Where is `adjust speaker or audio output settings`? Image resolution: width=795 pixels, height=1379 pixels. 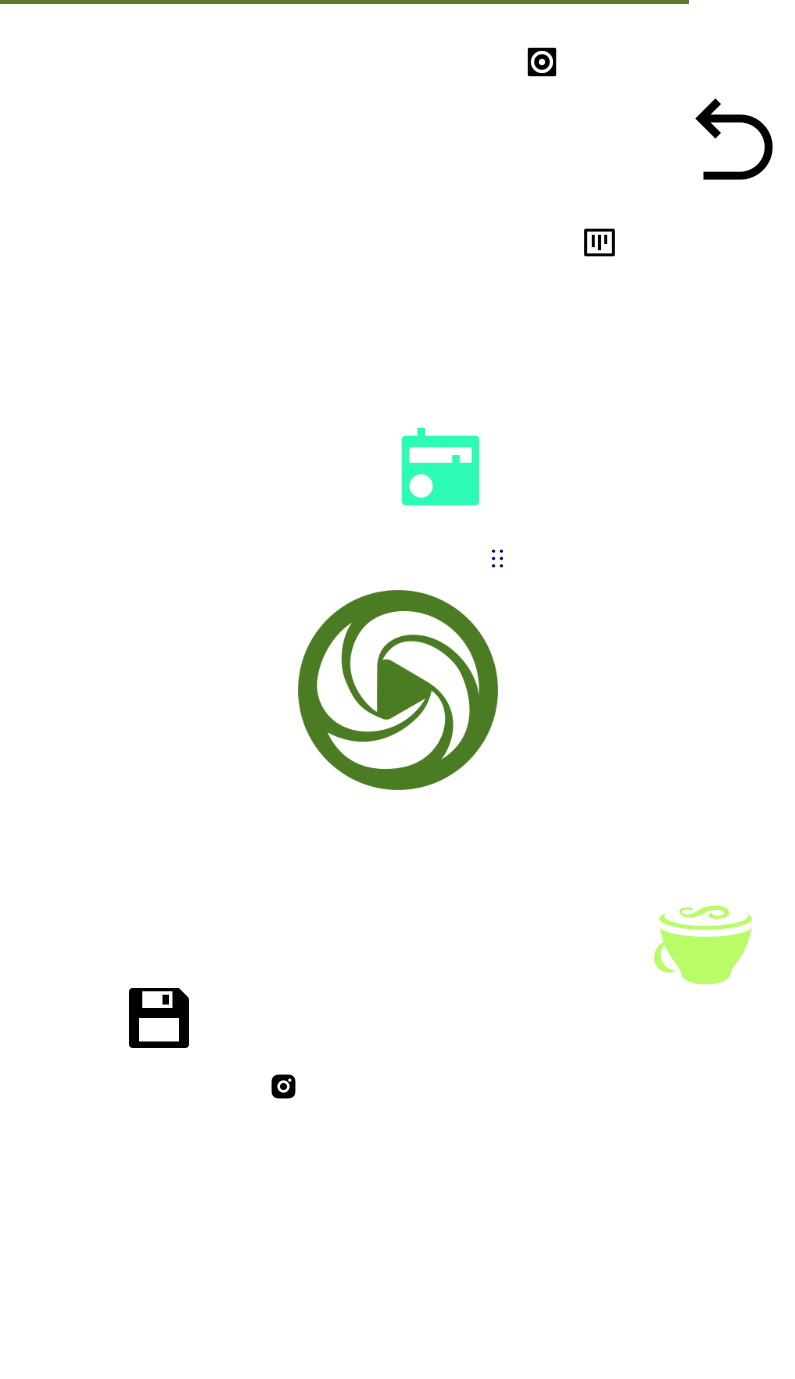 adjust speaker or audio output settings is located at coordinates (542, 62).